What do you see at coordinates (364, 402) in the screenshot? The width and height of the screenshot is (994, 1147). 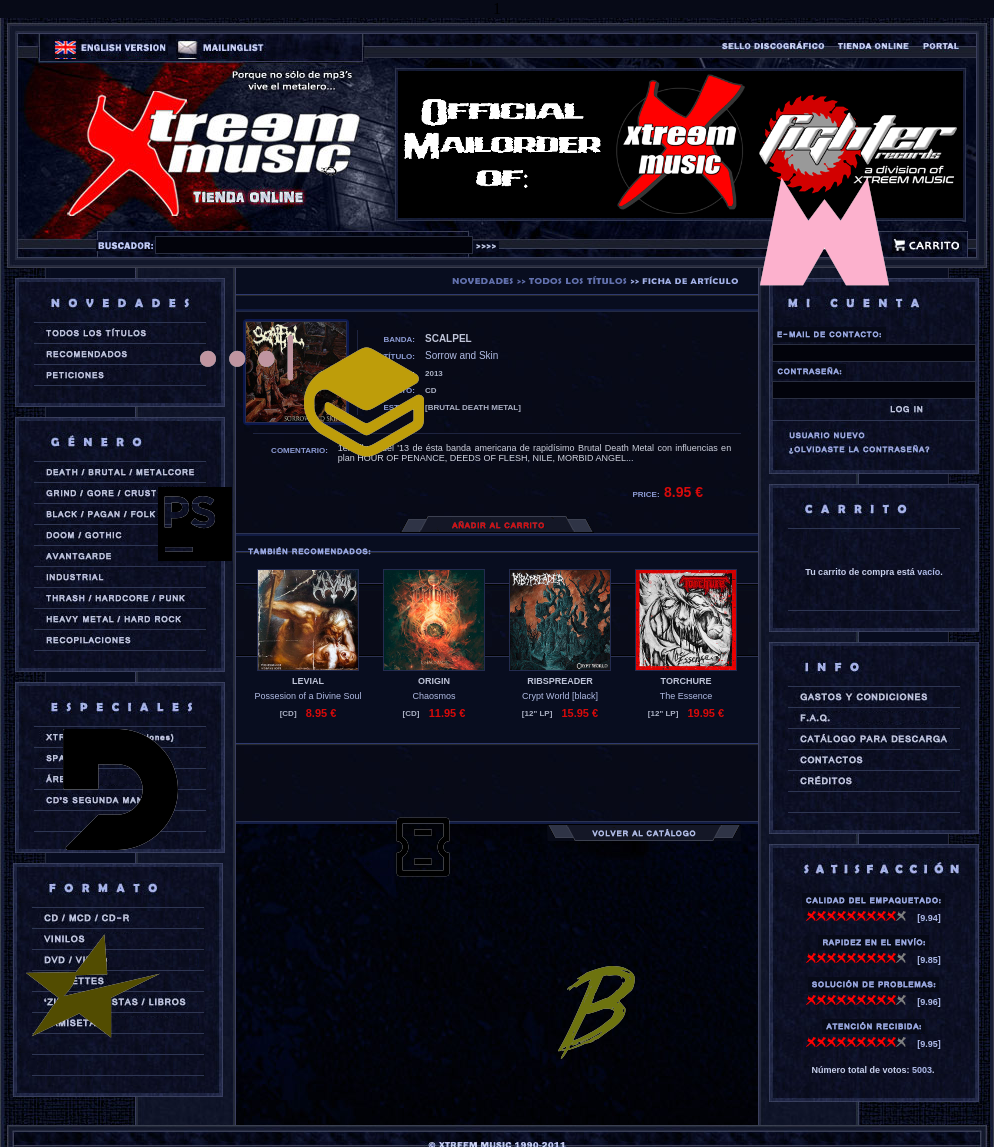 I see `open GitBook documentation` at bounding box center [364, 402].